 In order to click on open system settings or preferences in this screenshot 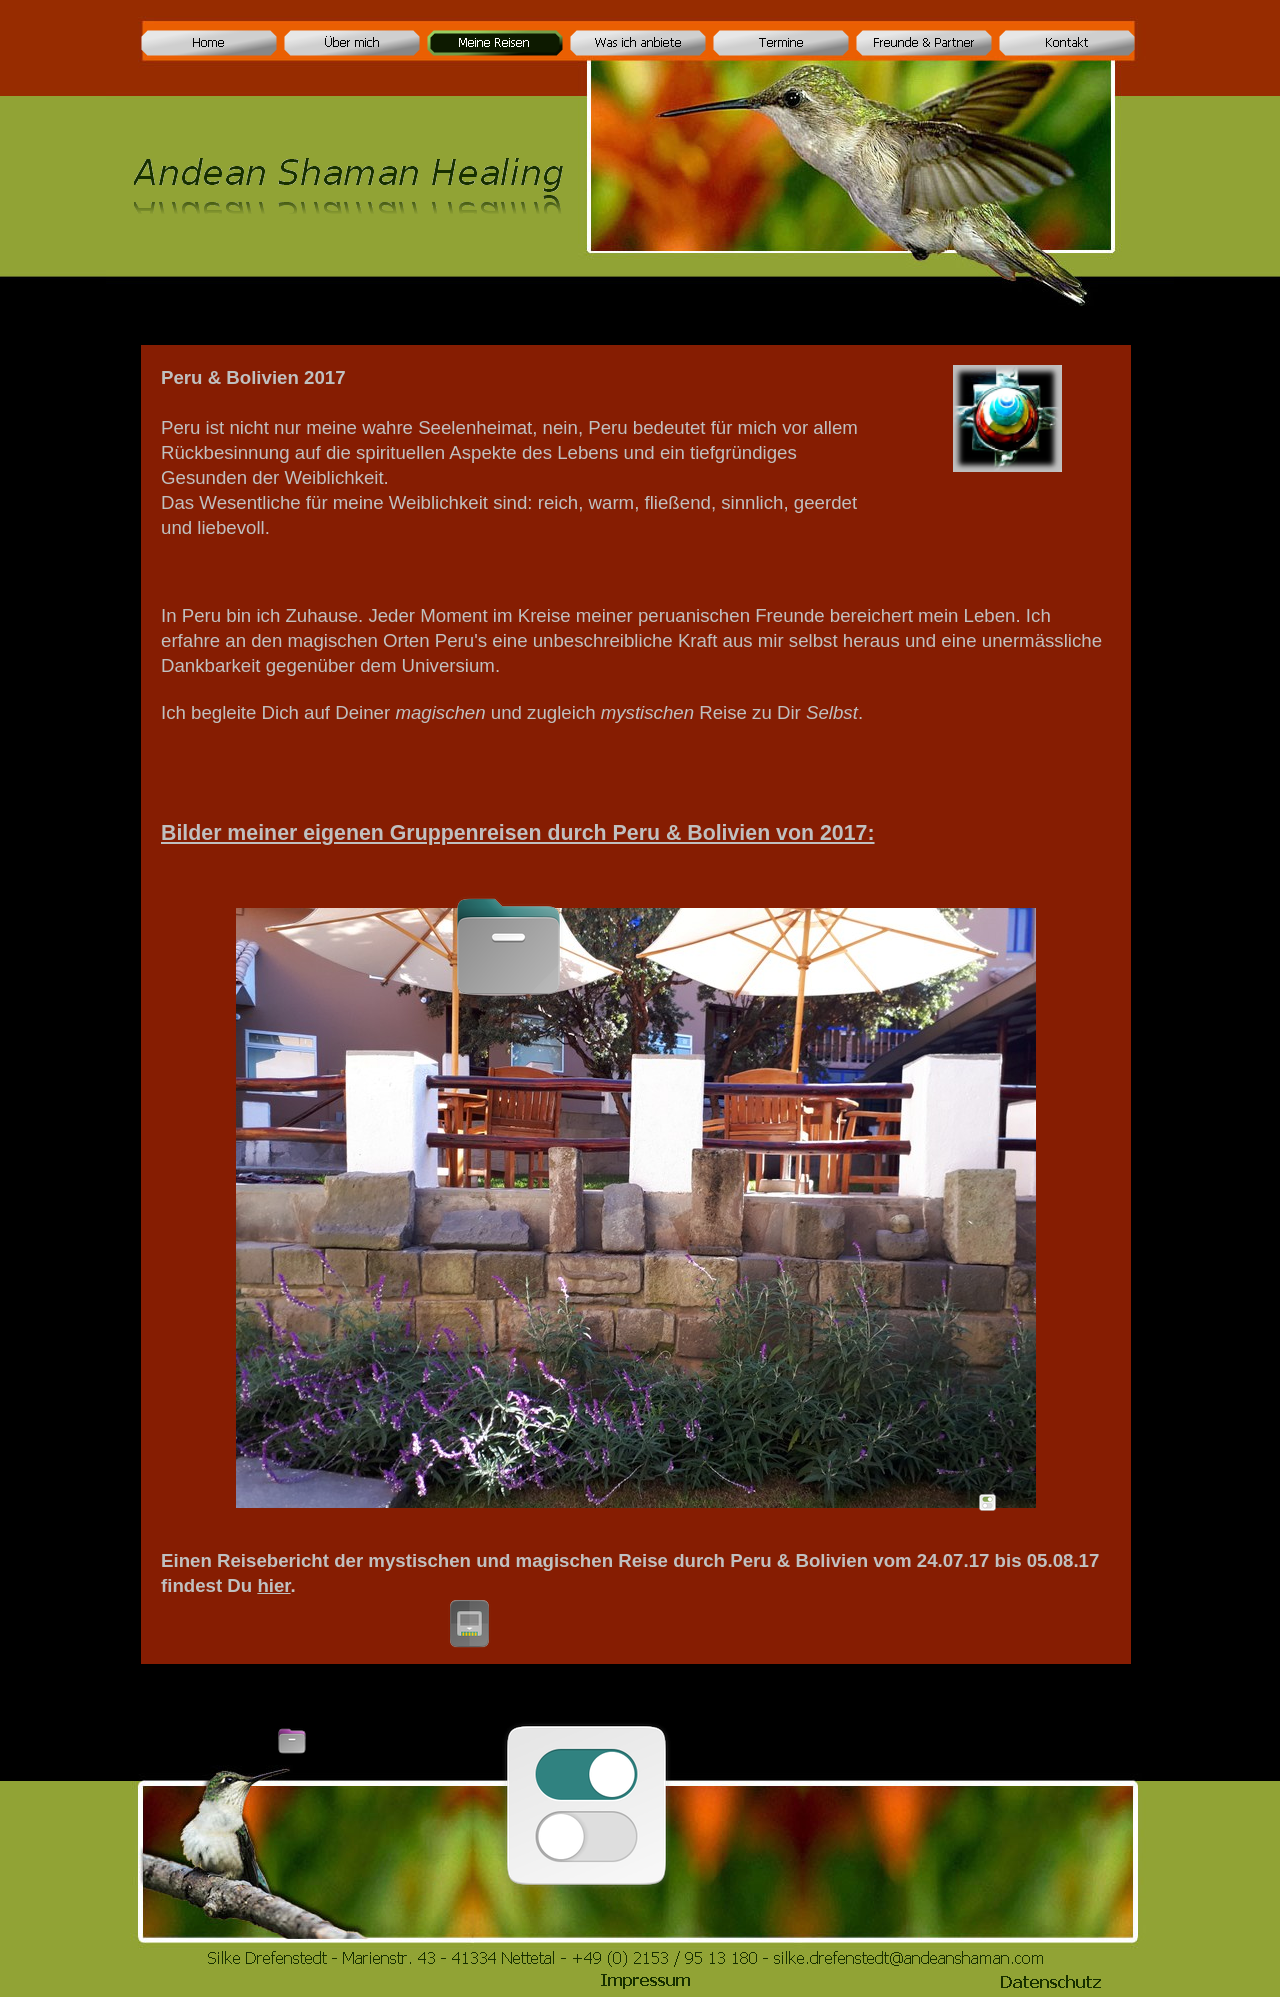, I will do `click(987, 1502)`.